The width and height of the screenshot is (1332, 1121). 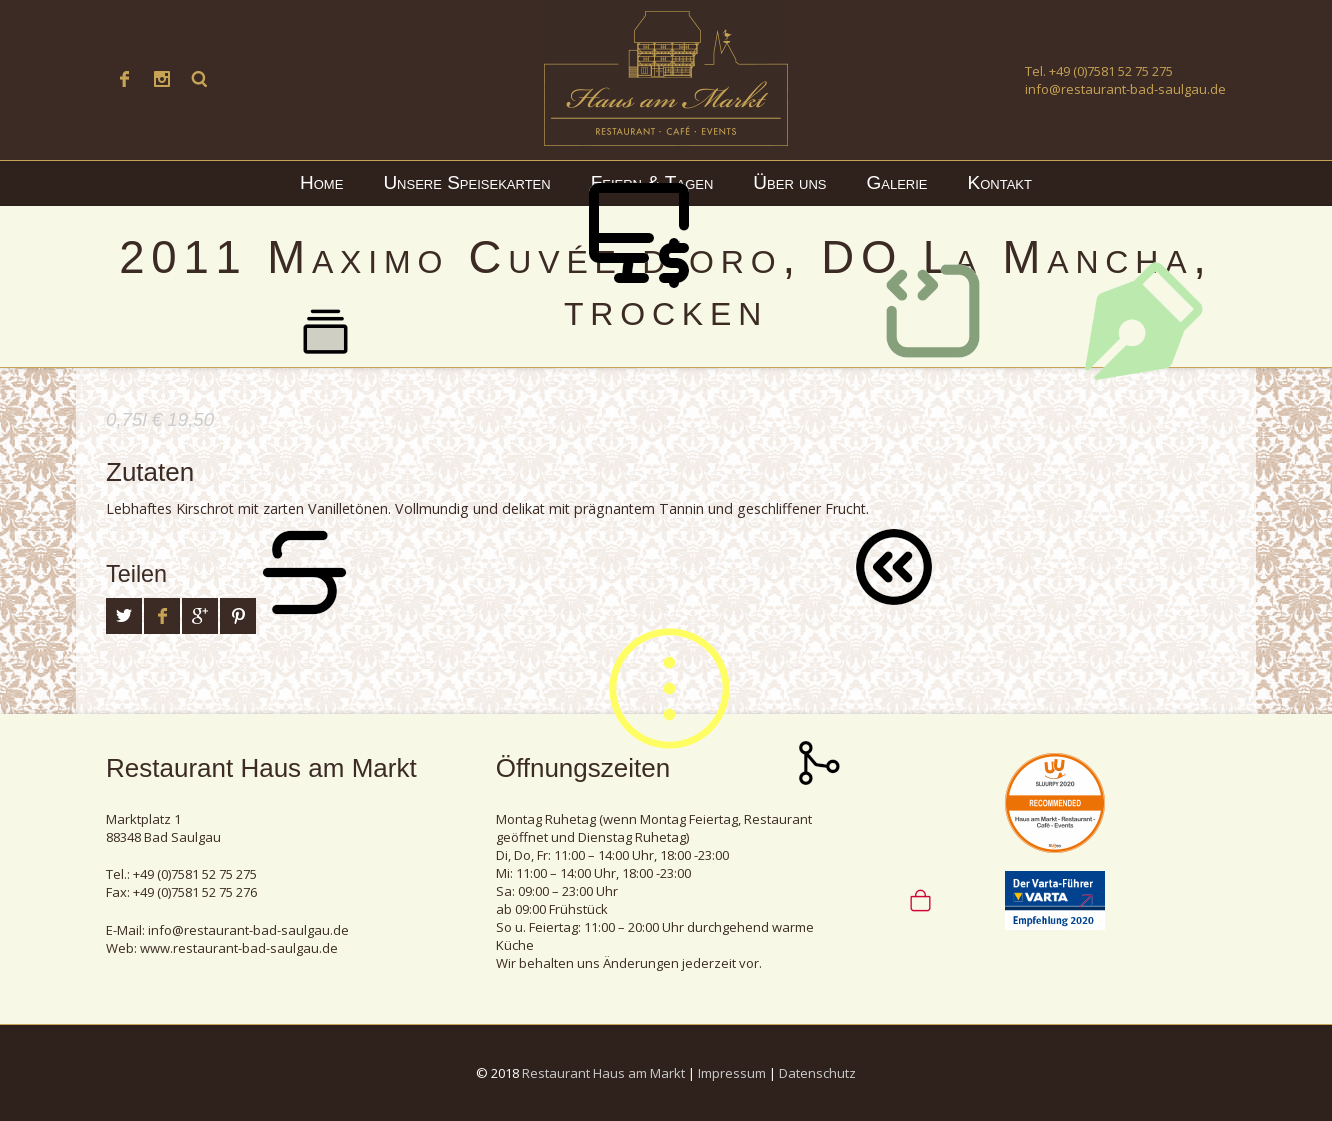 What do you see at coordinates (894, 567) in the screenshot?
I see `go back to the beginning` at bounding box center [894, 567].